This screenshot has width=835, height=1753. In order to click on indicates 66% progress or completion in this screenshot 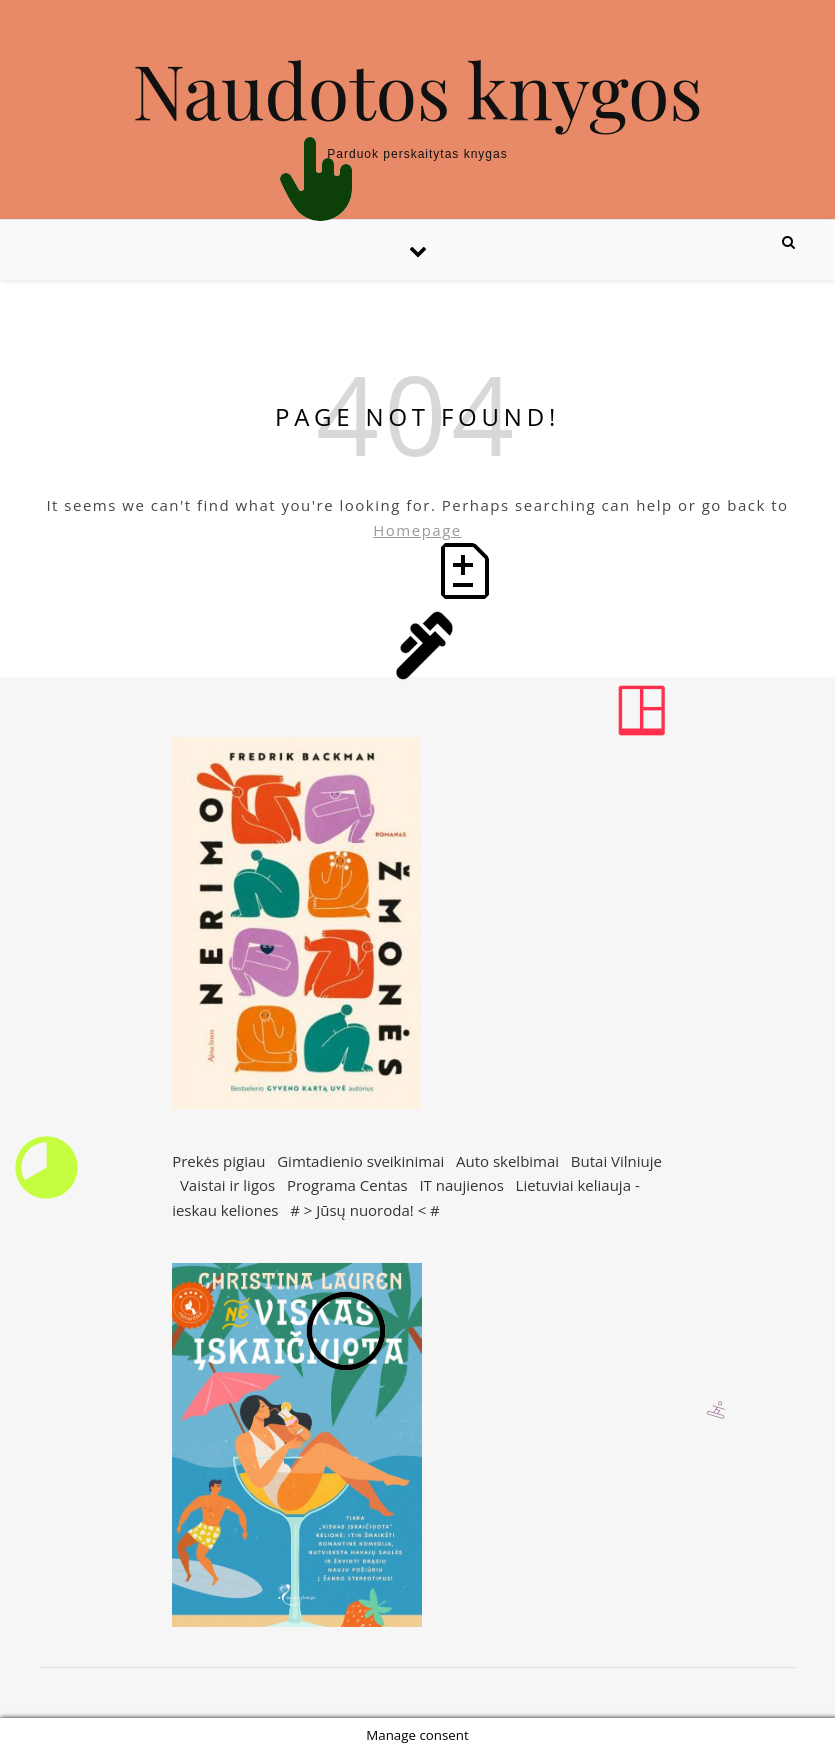, I will do `click(46, 1167)`.